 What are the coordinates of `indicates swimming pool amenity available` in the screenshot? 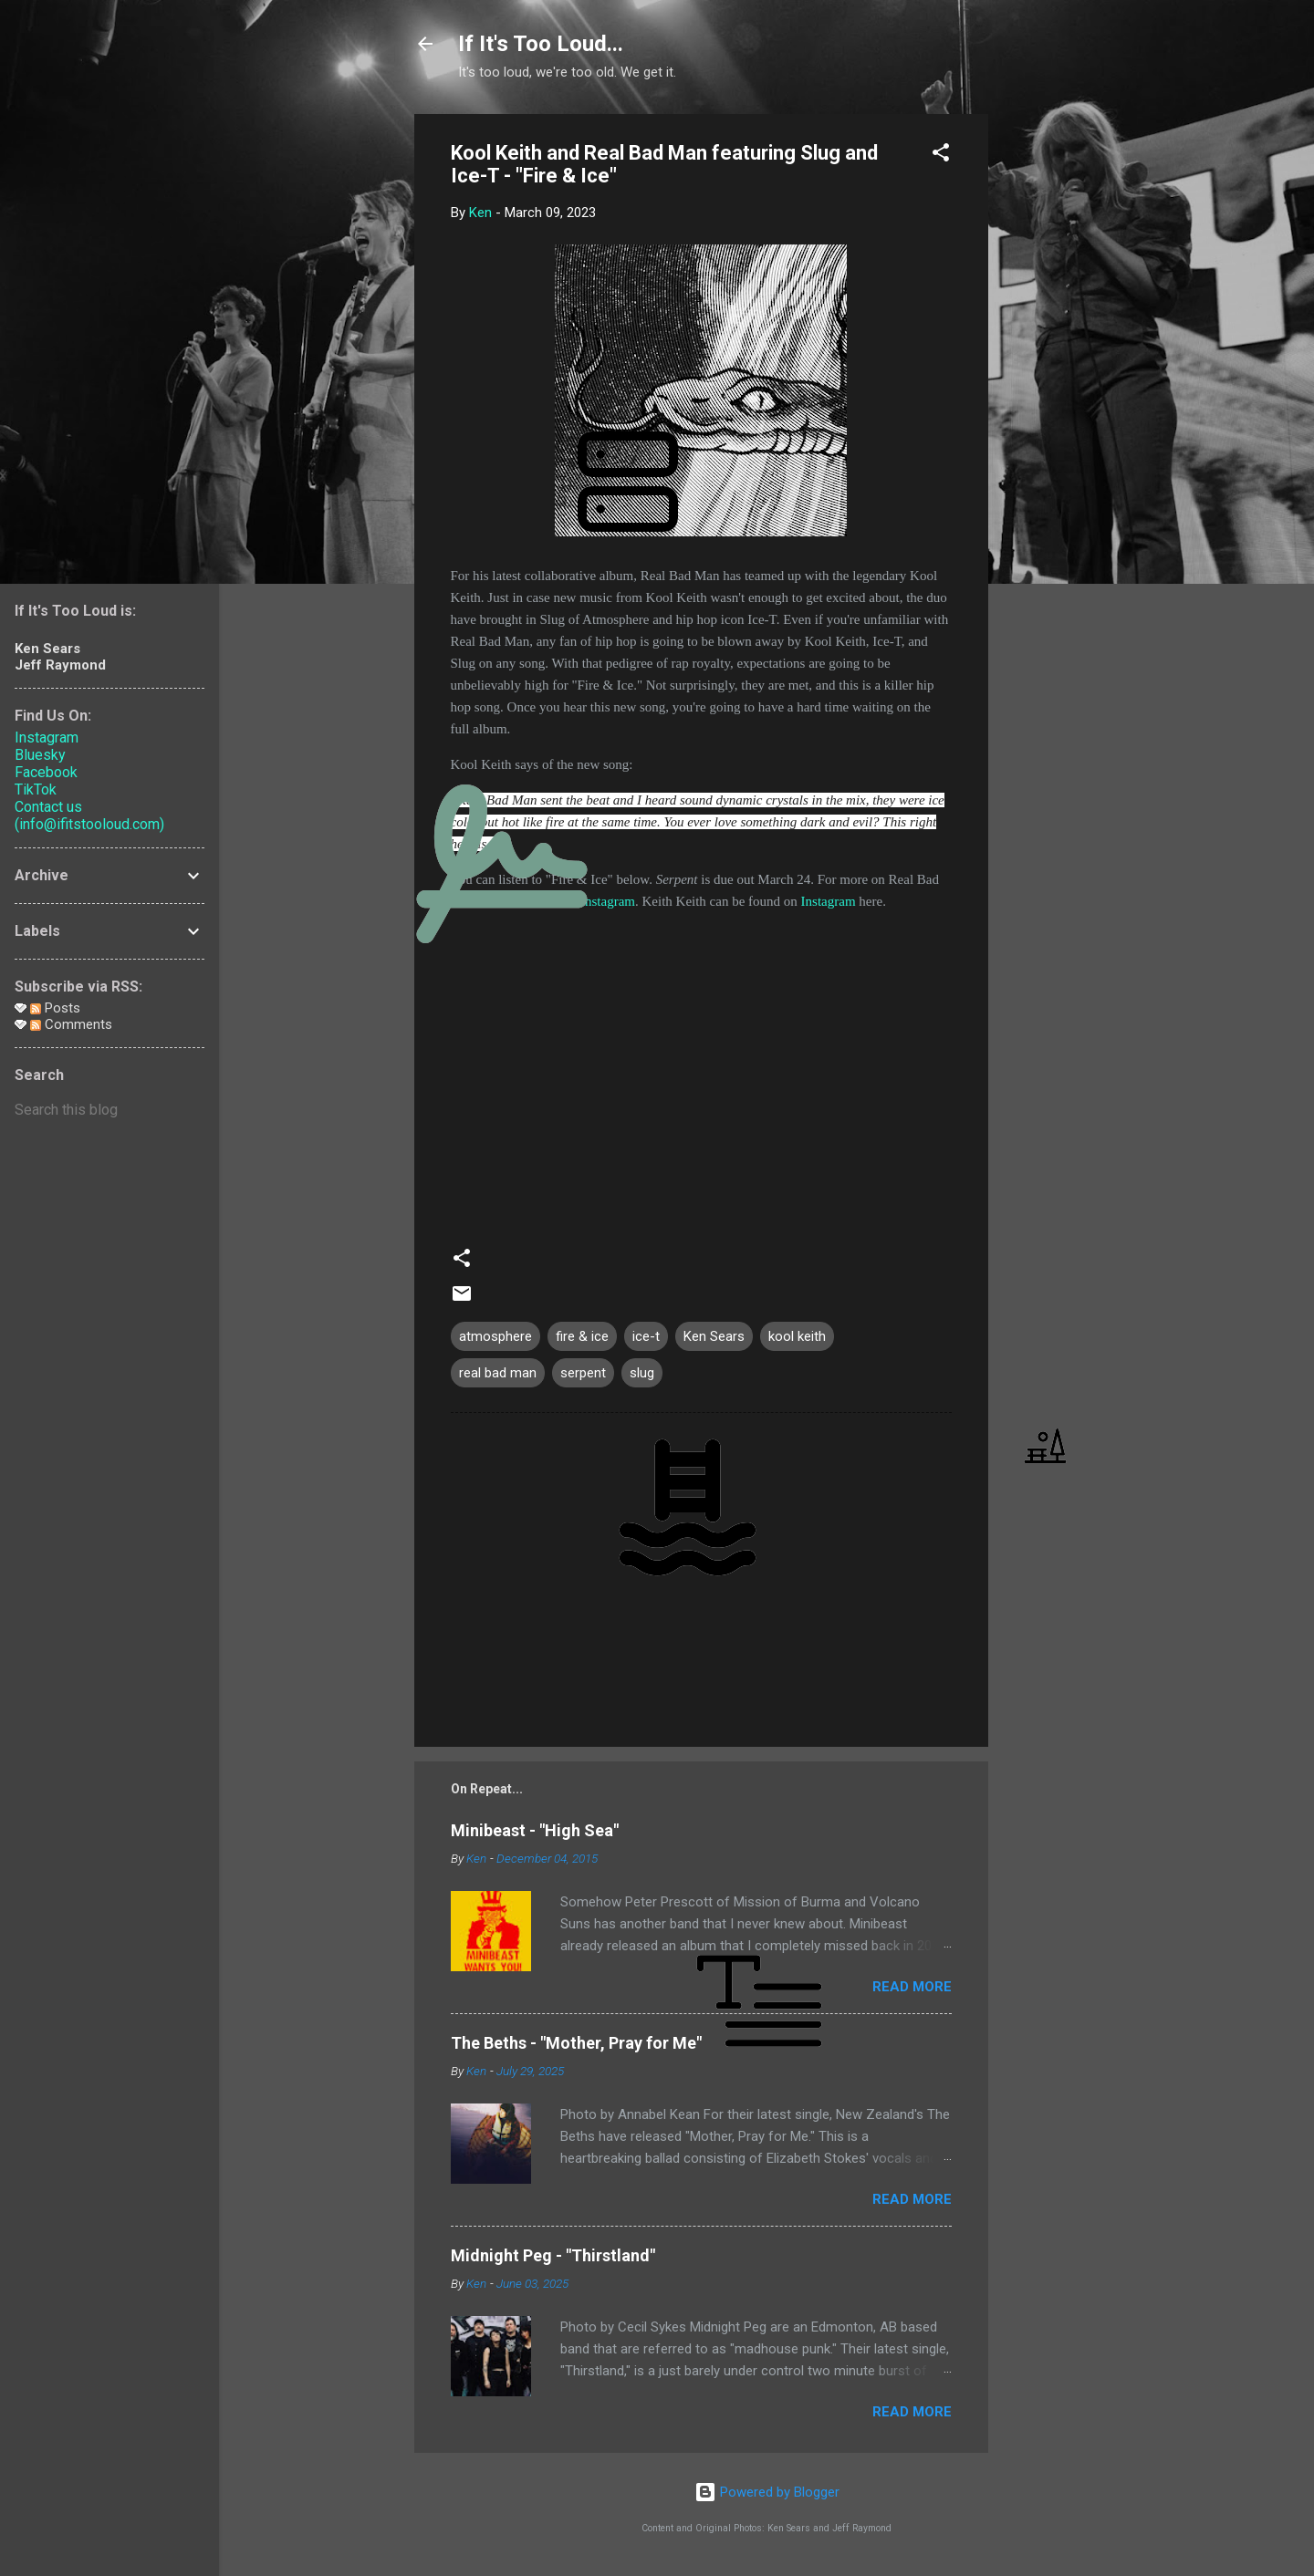 It's located at (687, 1507).